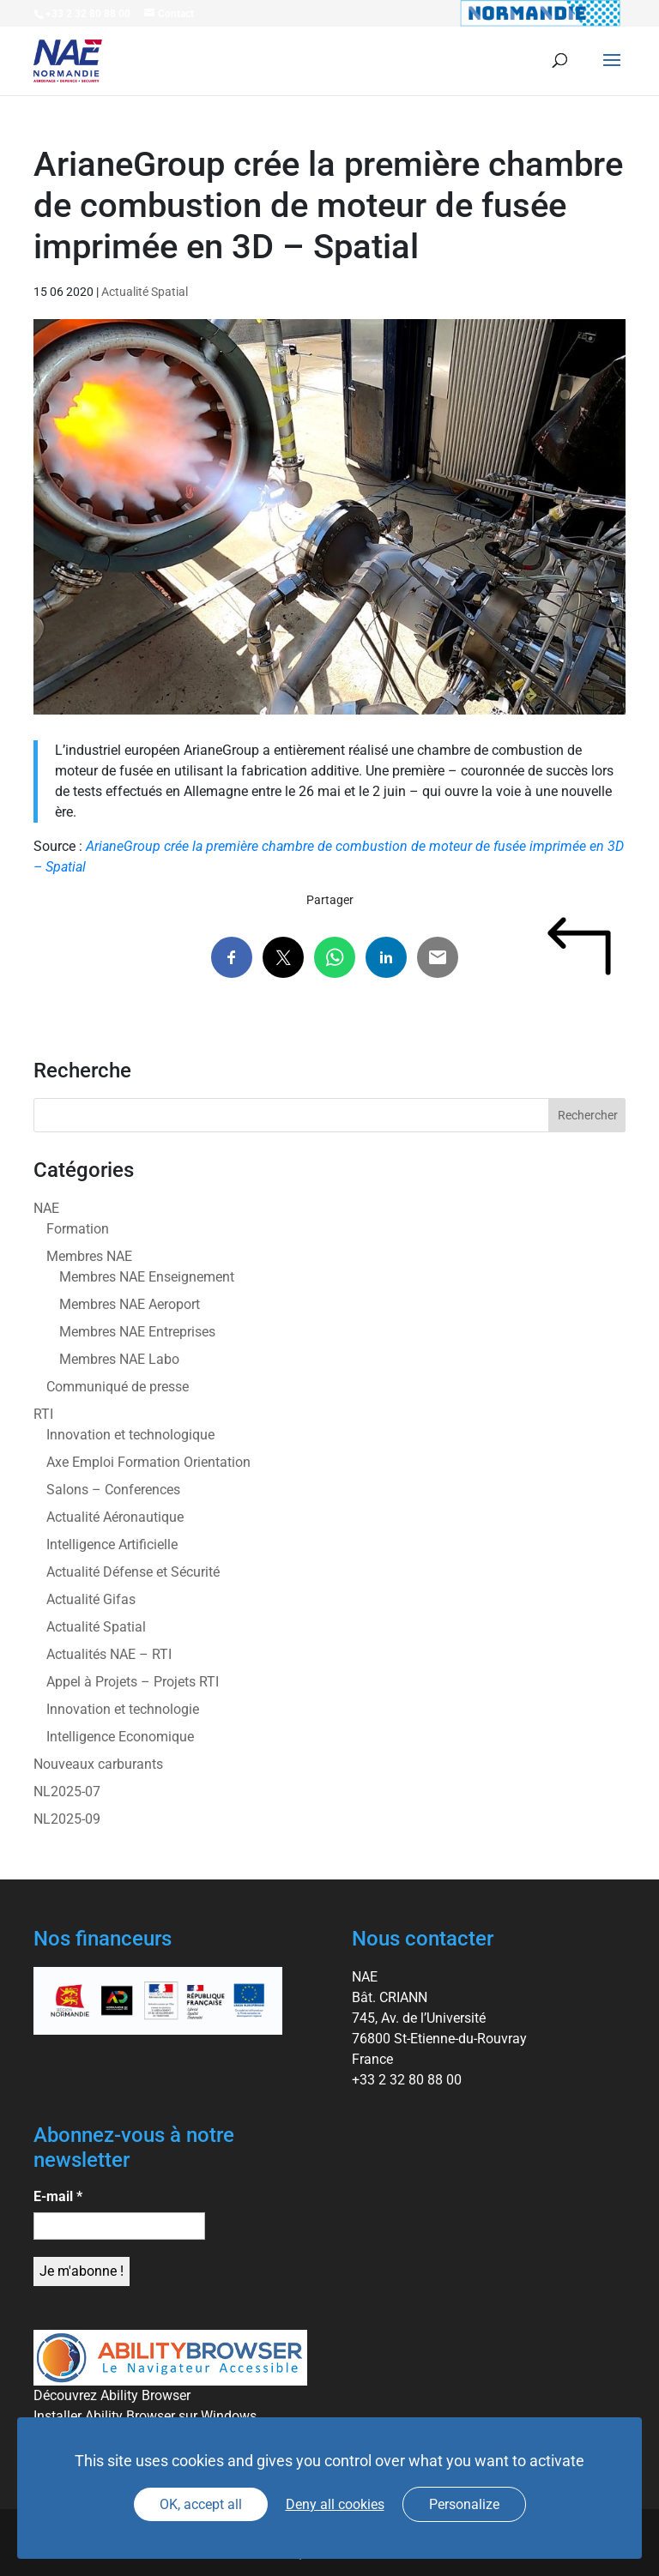 The image size is (659, 2576). What do you see at coordinates (579, 946) in the screenshot?
I see `go back to previous screen or step` at bounding box center [579, 946].